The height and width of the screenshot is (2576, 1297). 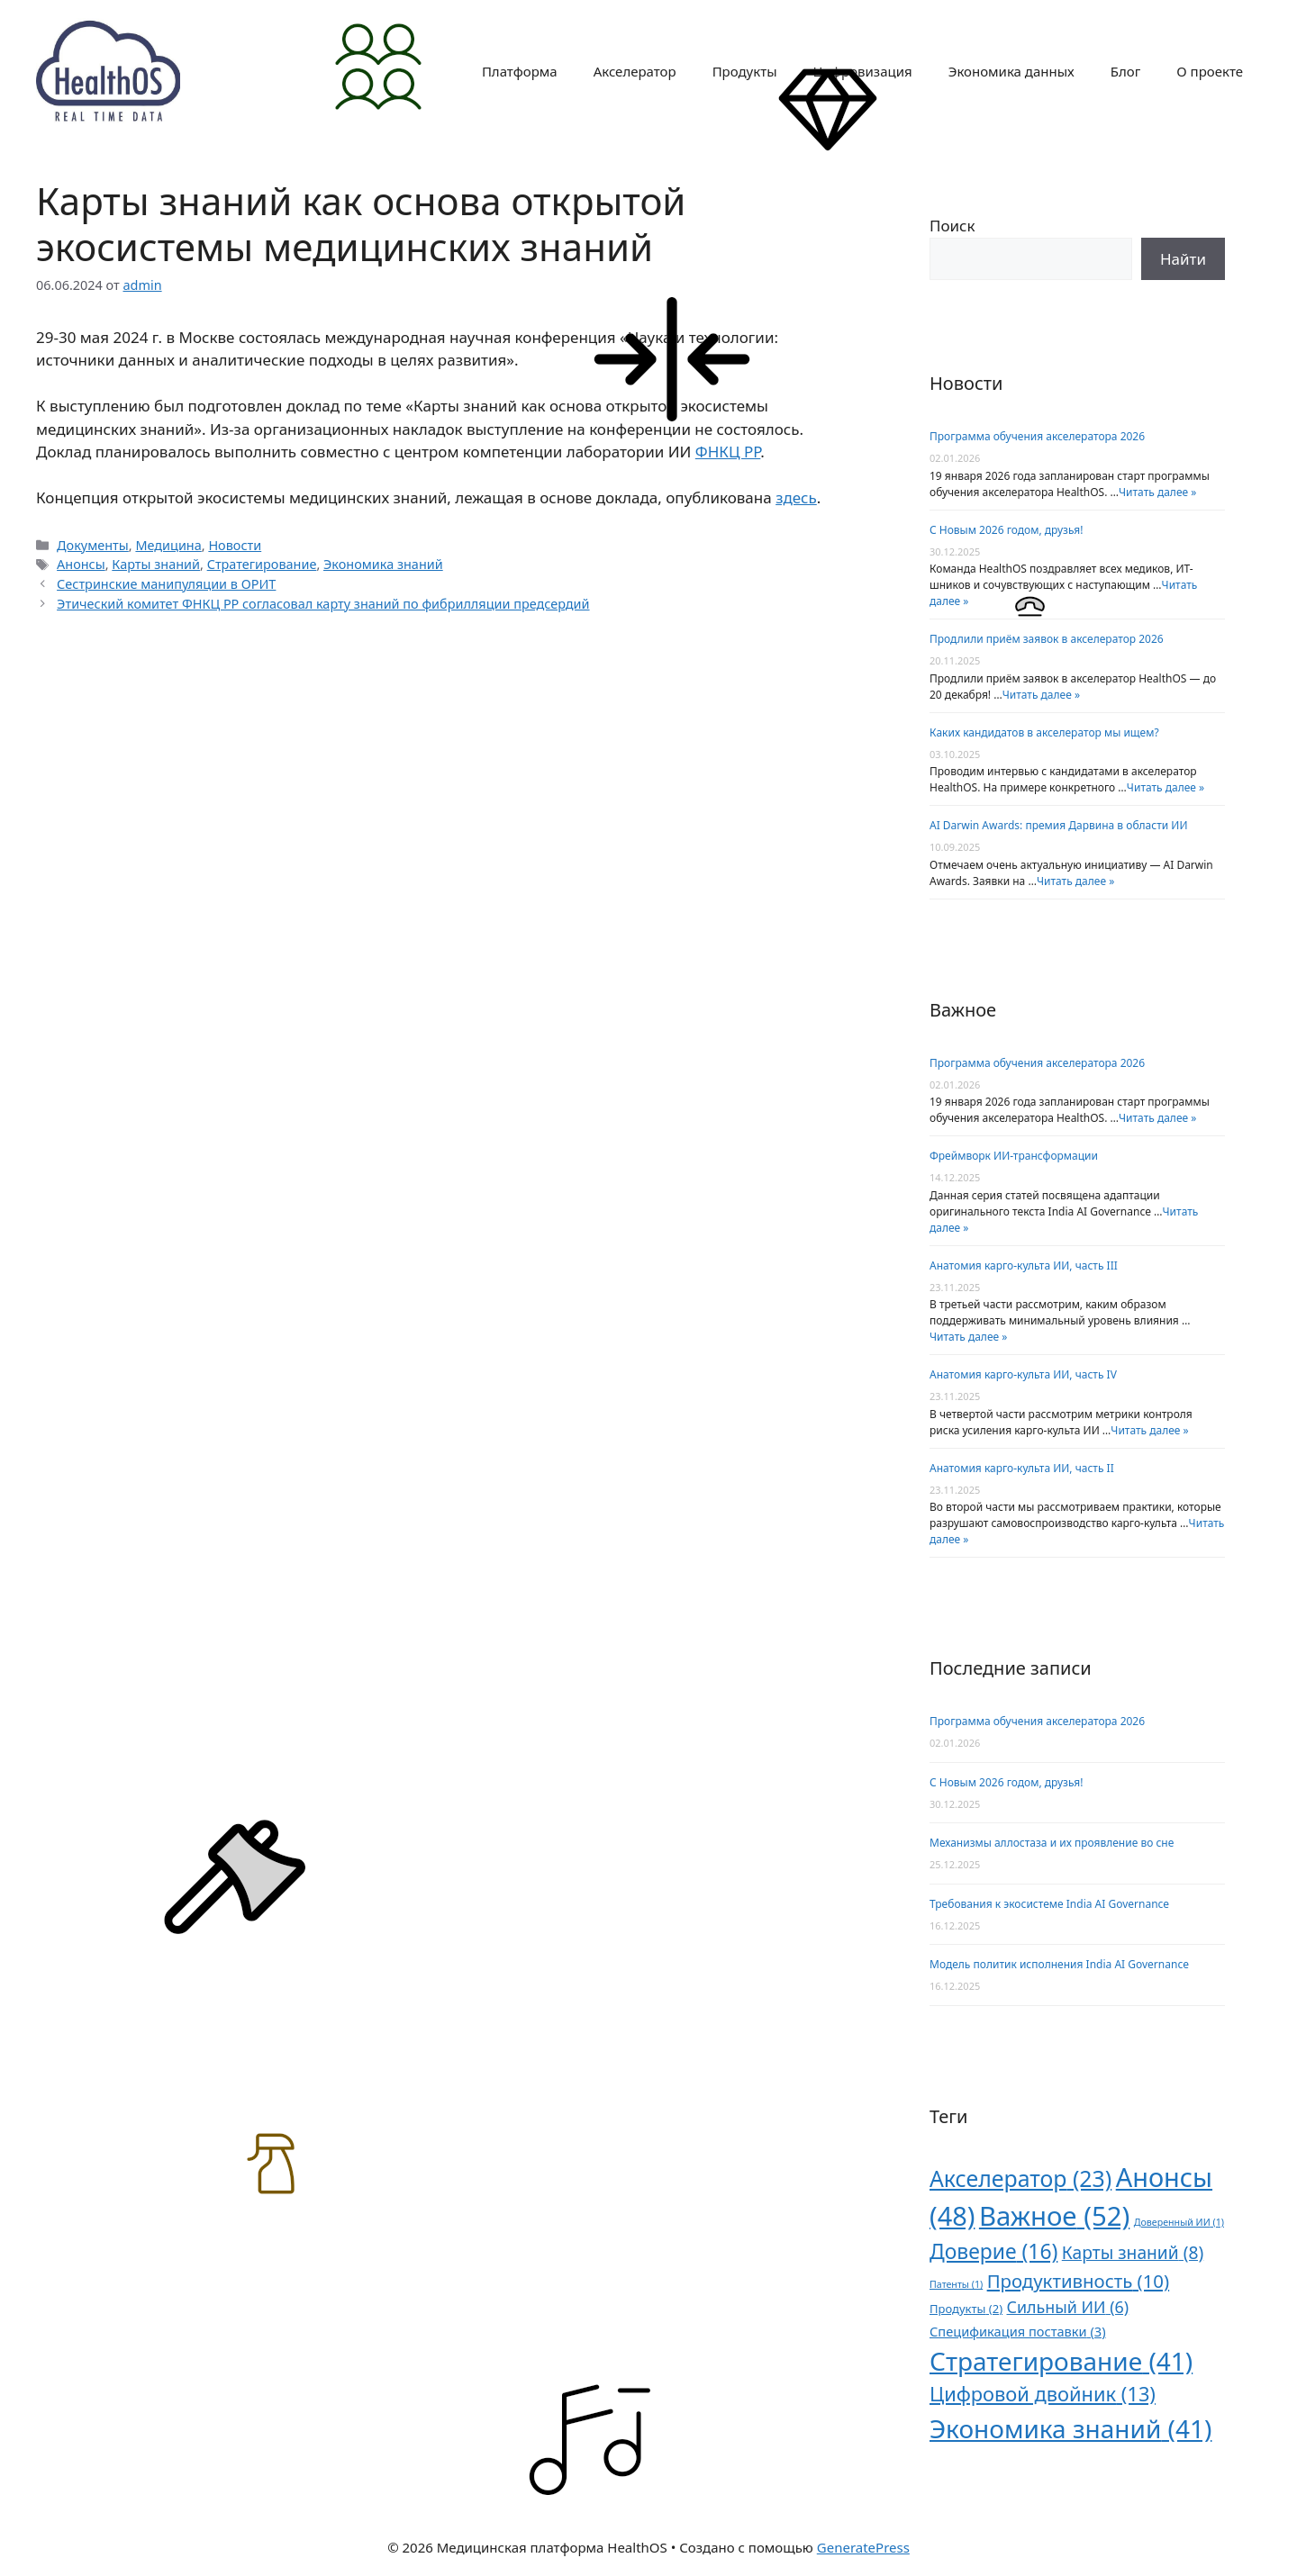 What do you see at coordinates (592, 2436) in the screenshot?
I see `remove a song from your playlist` at bounding box center [592, 2436].